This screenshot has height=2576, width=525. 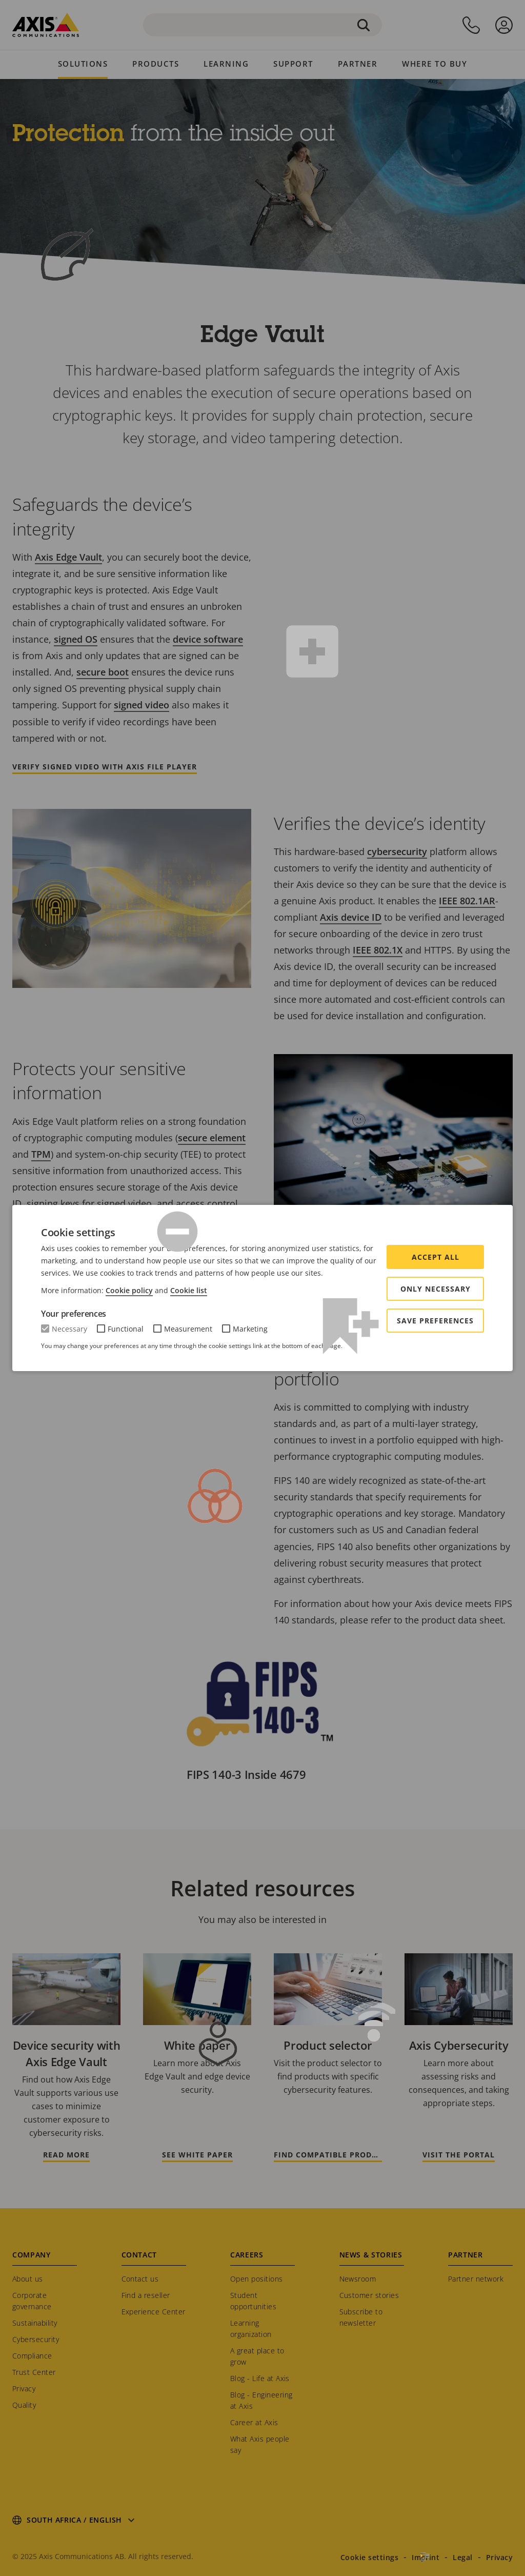 I want to click on access nature and plant emoji category, so click(x=65, y=256).